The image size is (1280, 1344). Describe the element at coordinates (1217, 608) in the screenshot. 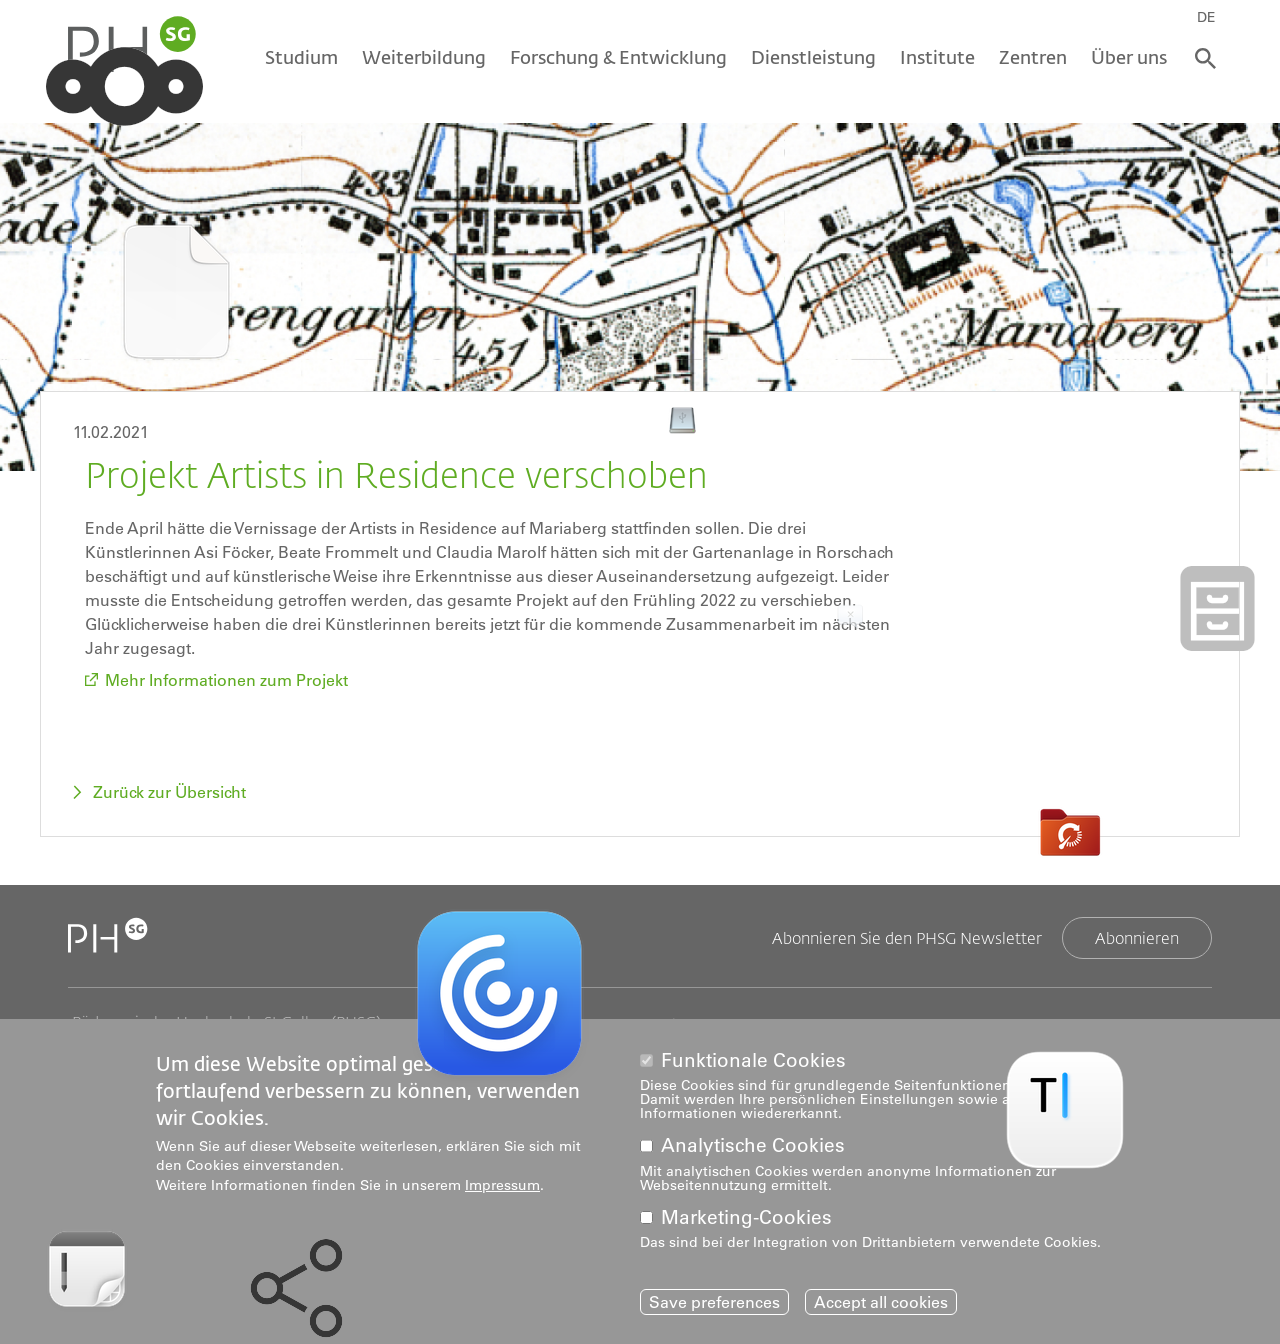

I see `open the file manager application` at that location.